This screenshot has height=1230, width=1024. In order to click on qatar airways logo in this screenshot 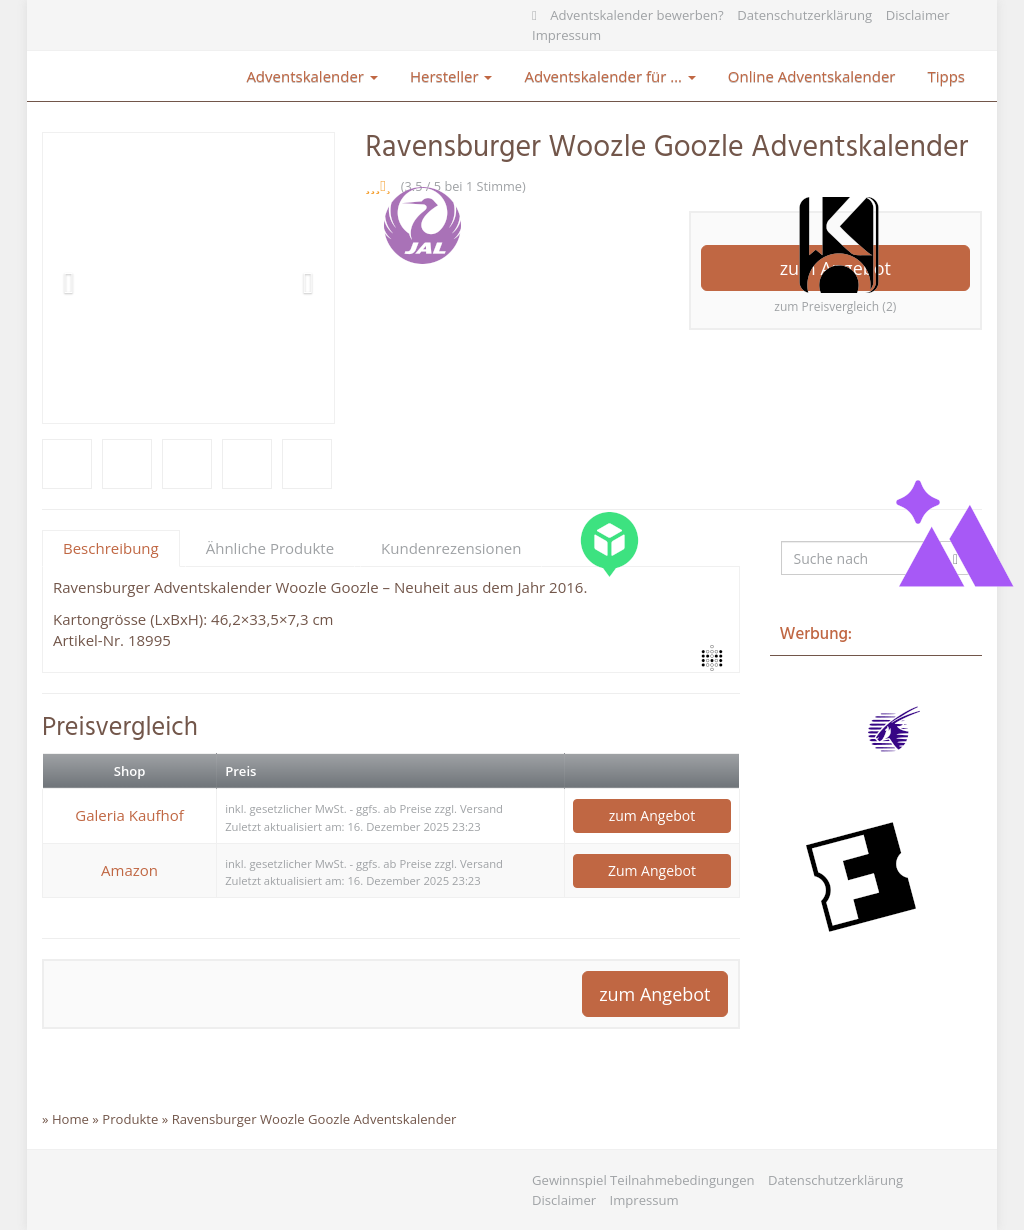, I will do `click(894, 729)`.